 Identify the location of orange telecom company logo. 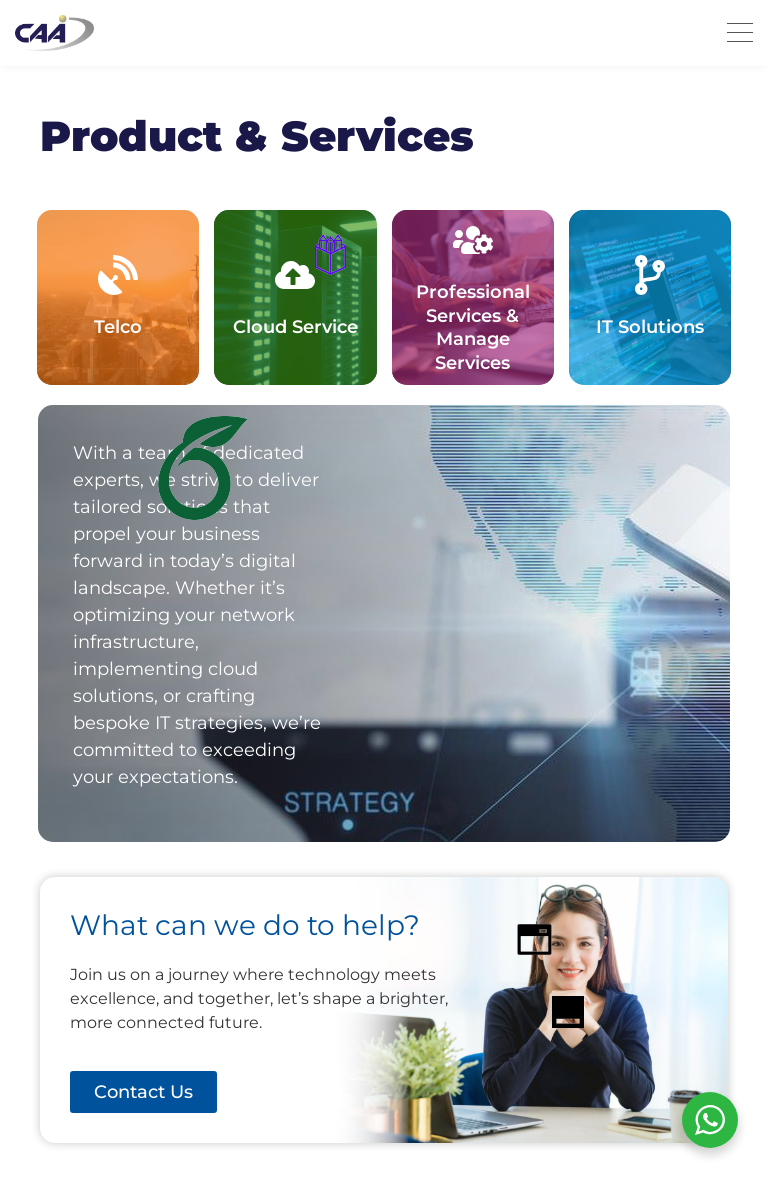
(568, 1012).